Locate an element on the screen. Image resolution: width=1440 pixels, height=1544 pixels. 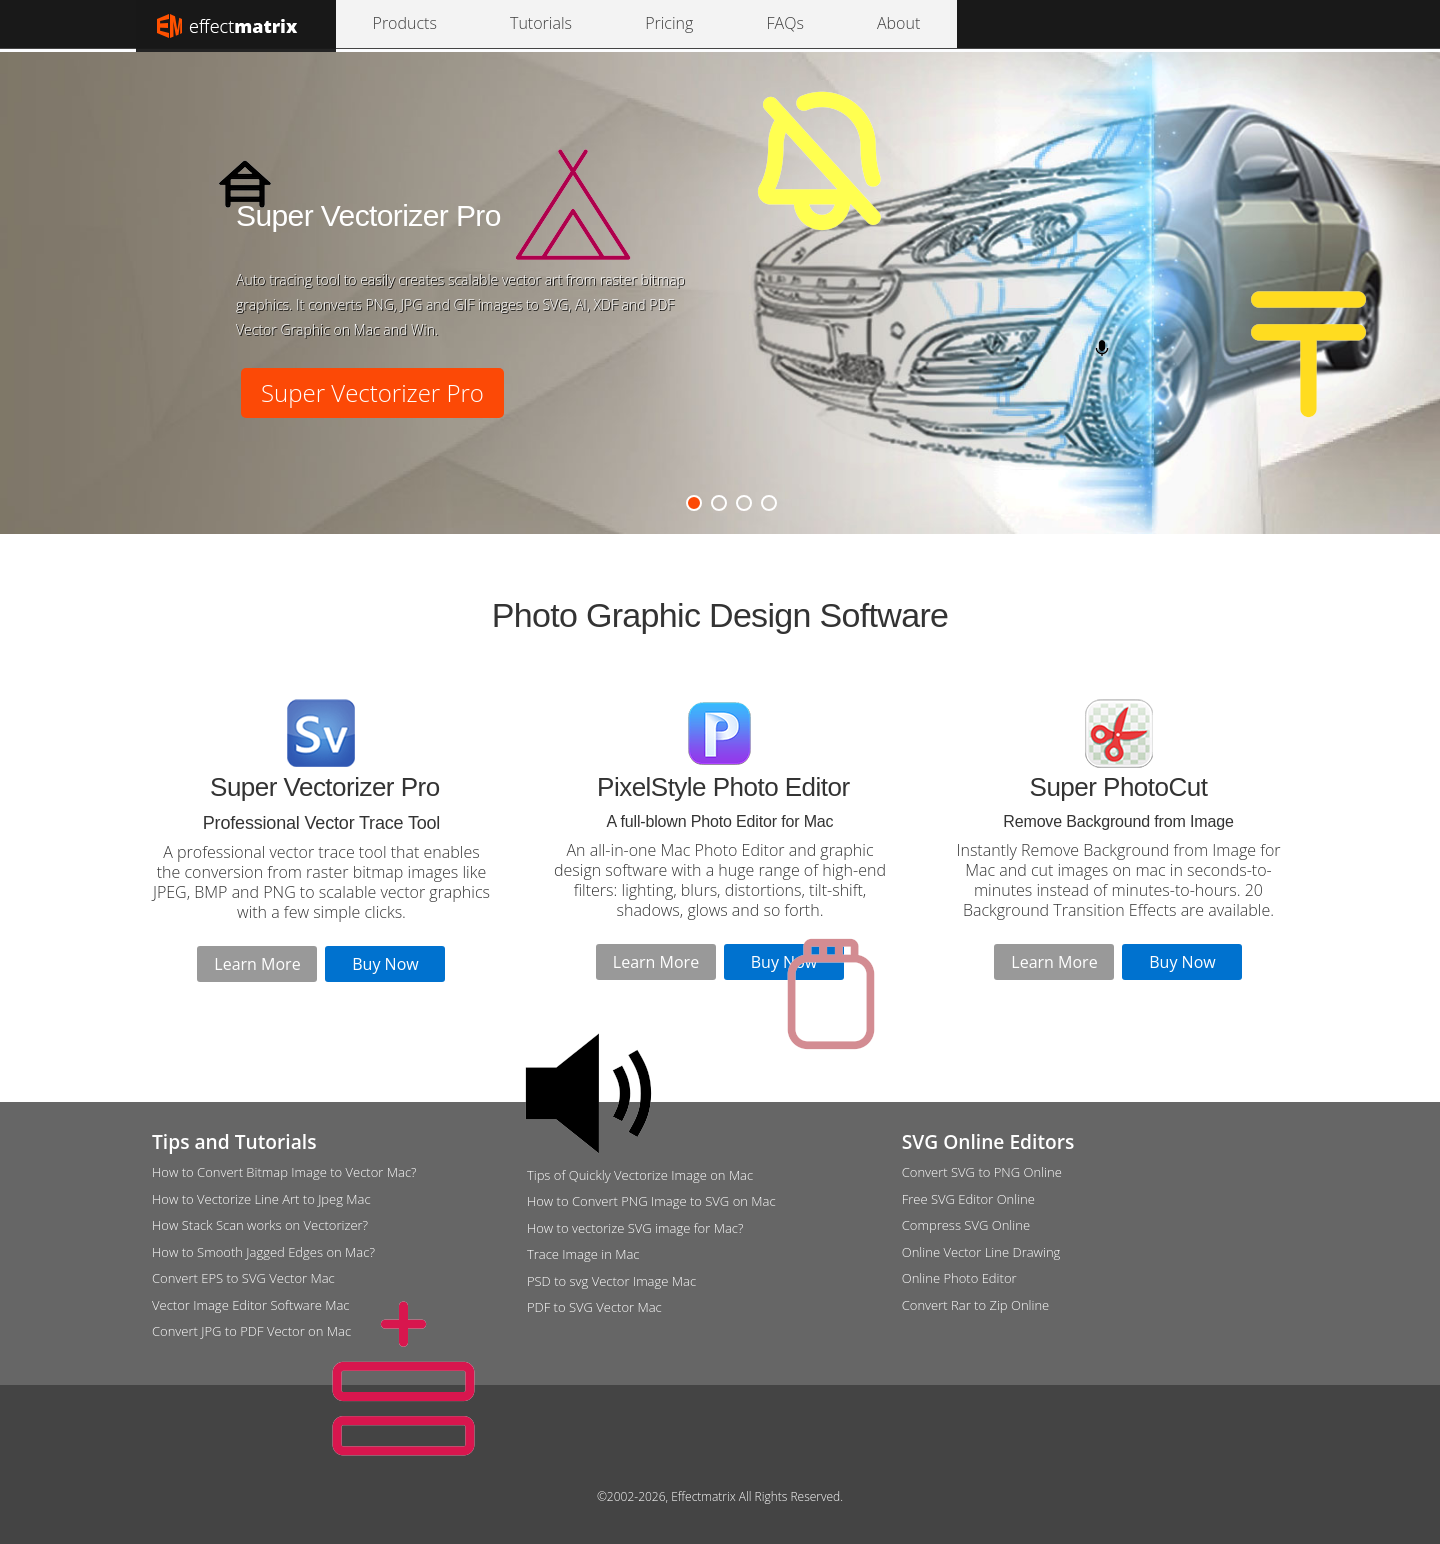
view home exterior or siding options is located at coordinates (245, 185).